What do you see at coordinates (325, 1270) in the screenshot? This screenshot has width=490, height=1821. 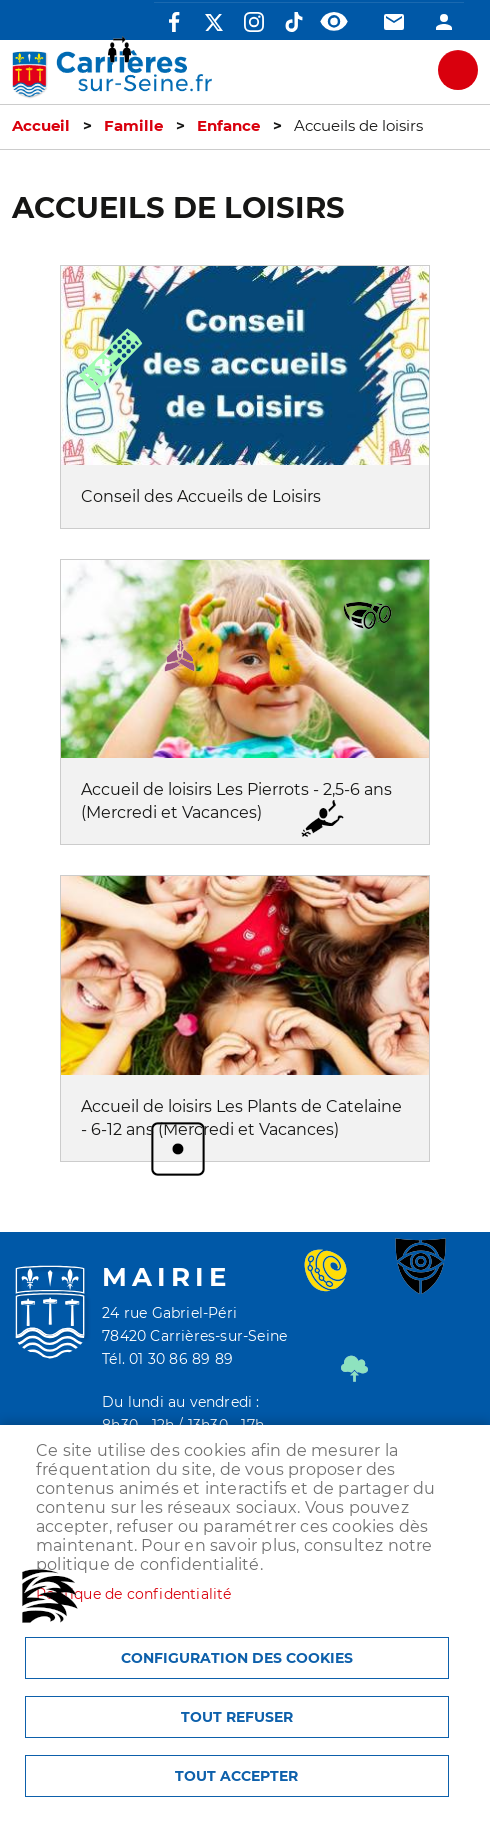 I see `decorative shell item in a crafting game` at bounding box center [325, 1270].